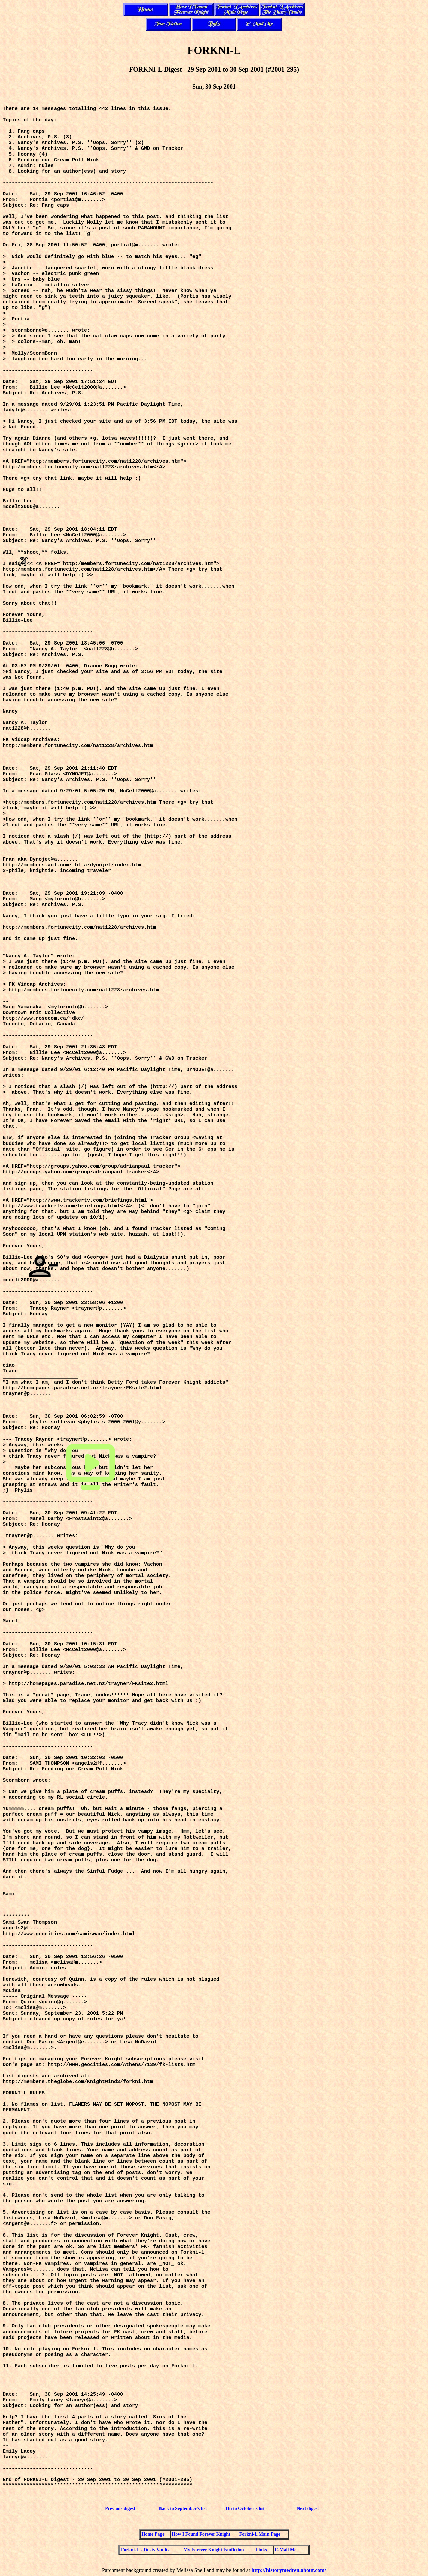 The height and width of the screenshot is (2576, 428). I want to click on remove a contact or friend, so click(42, 1266).